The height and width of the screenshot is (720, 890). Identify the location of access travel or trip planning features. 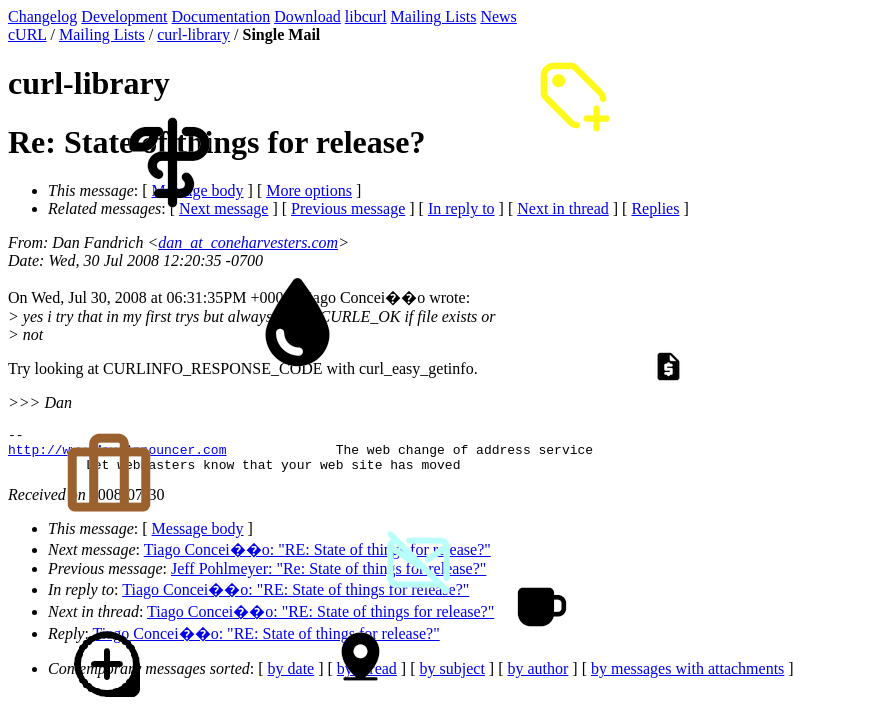
(109, 478).